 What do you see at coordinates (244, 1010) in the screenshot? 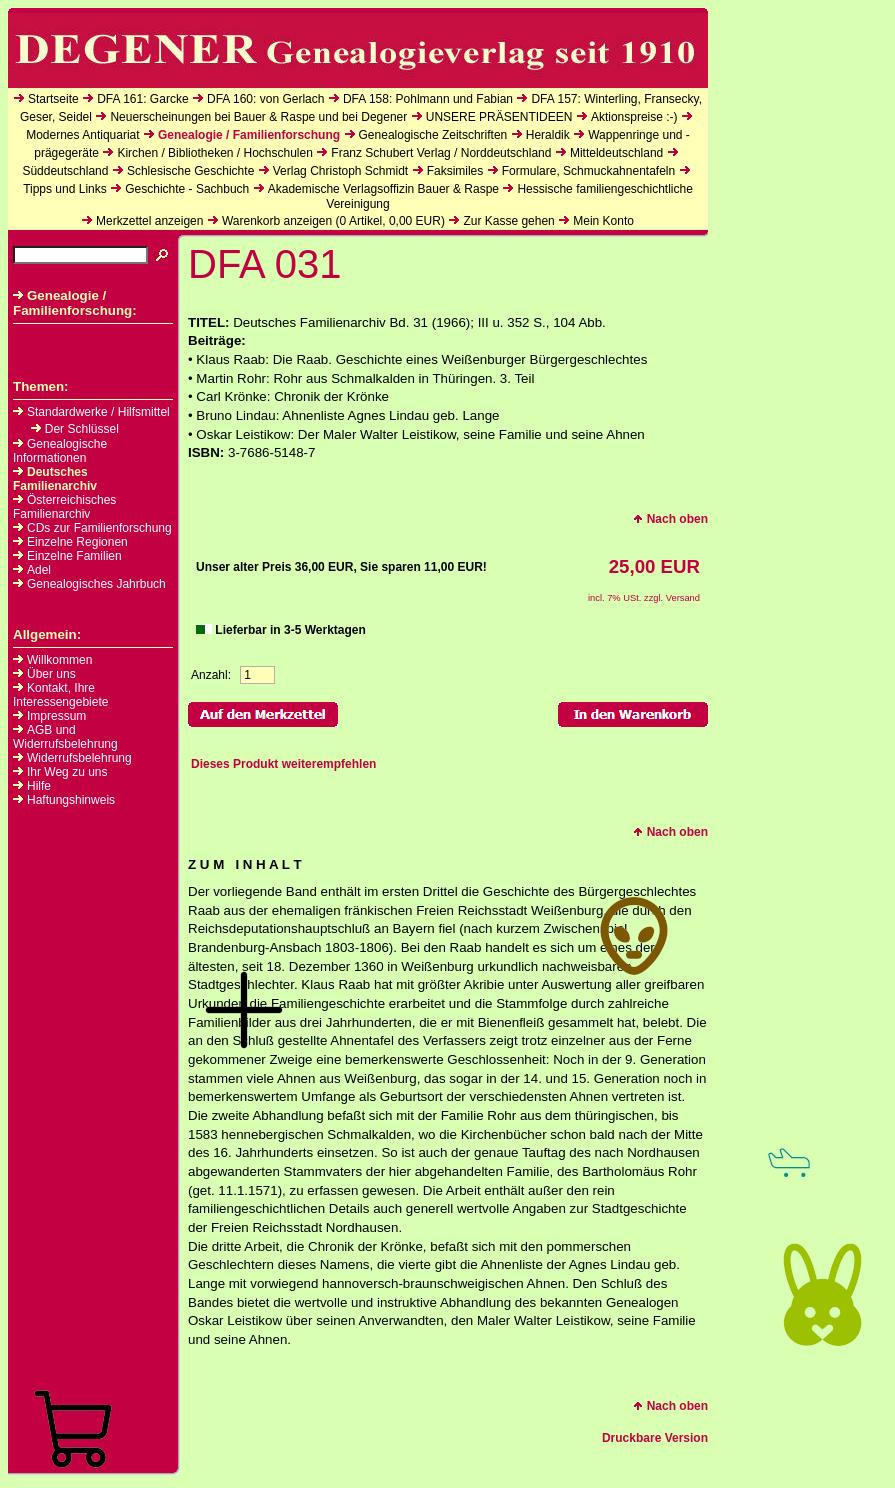
I see `add a new item` at bounding box center [244, 1010].